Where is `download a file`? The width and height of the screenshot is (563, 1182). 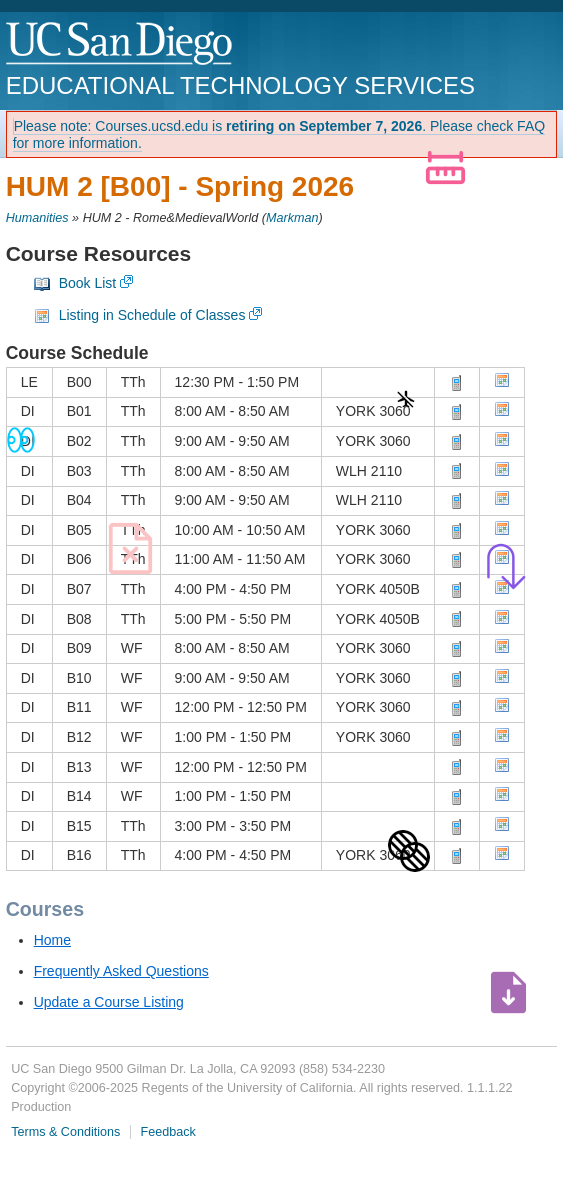 download a file is located at coordinates (508, 992).